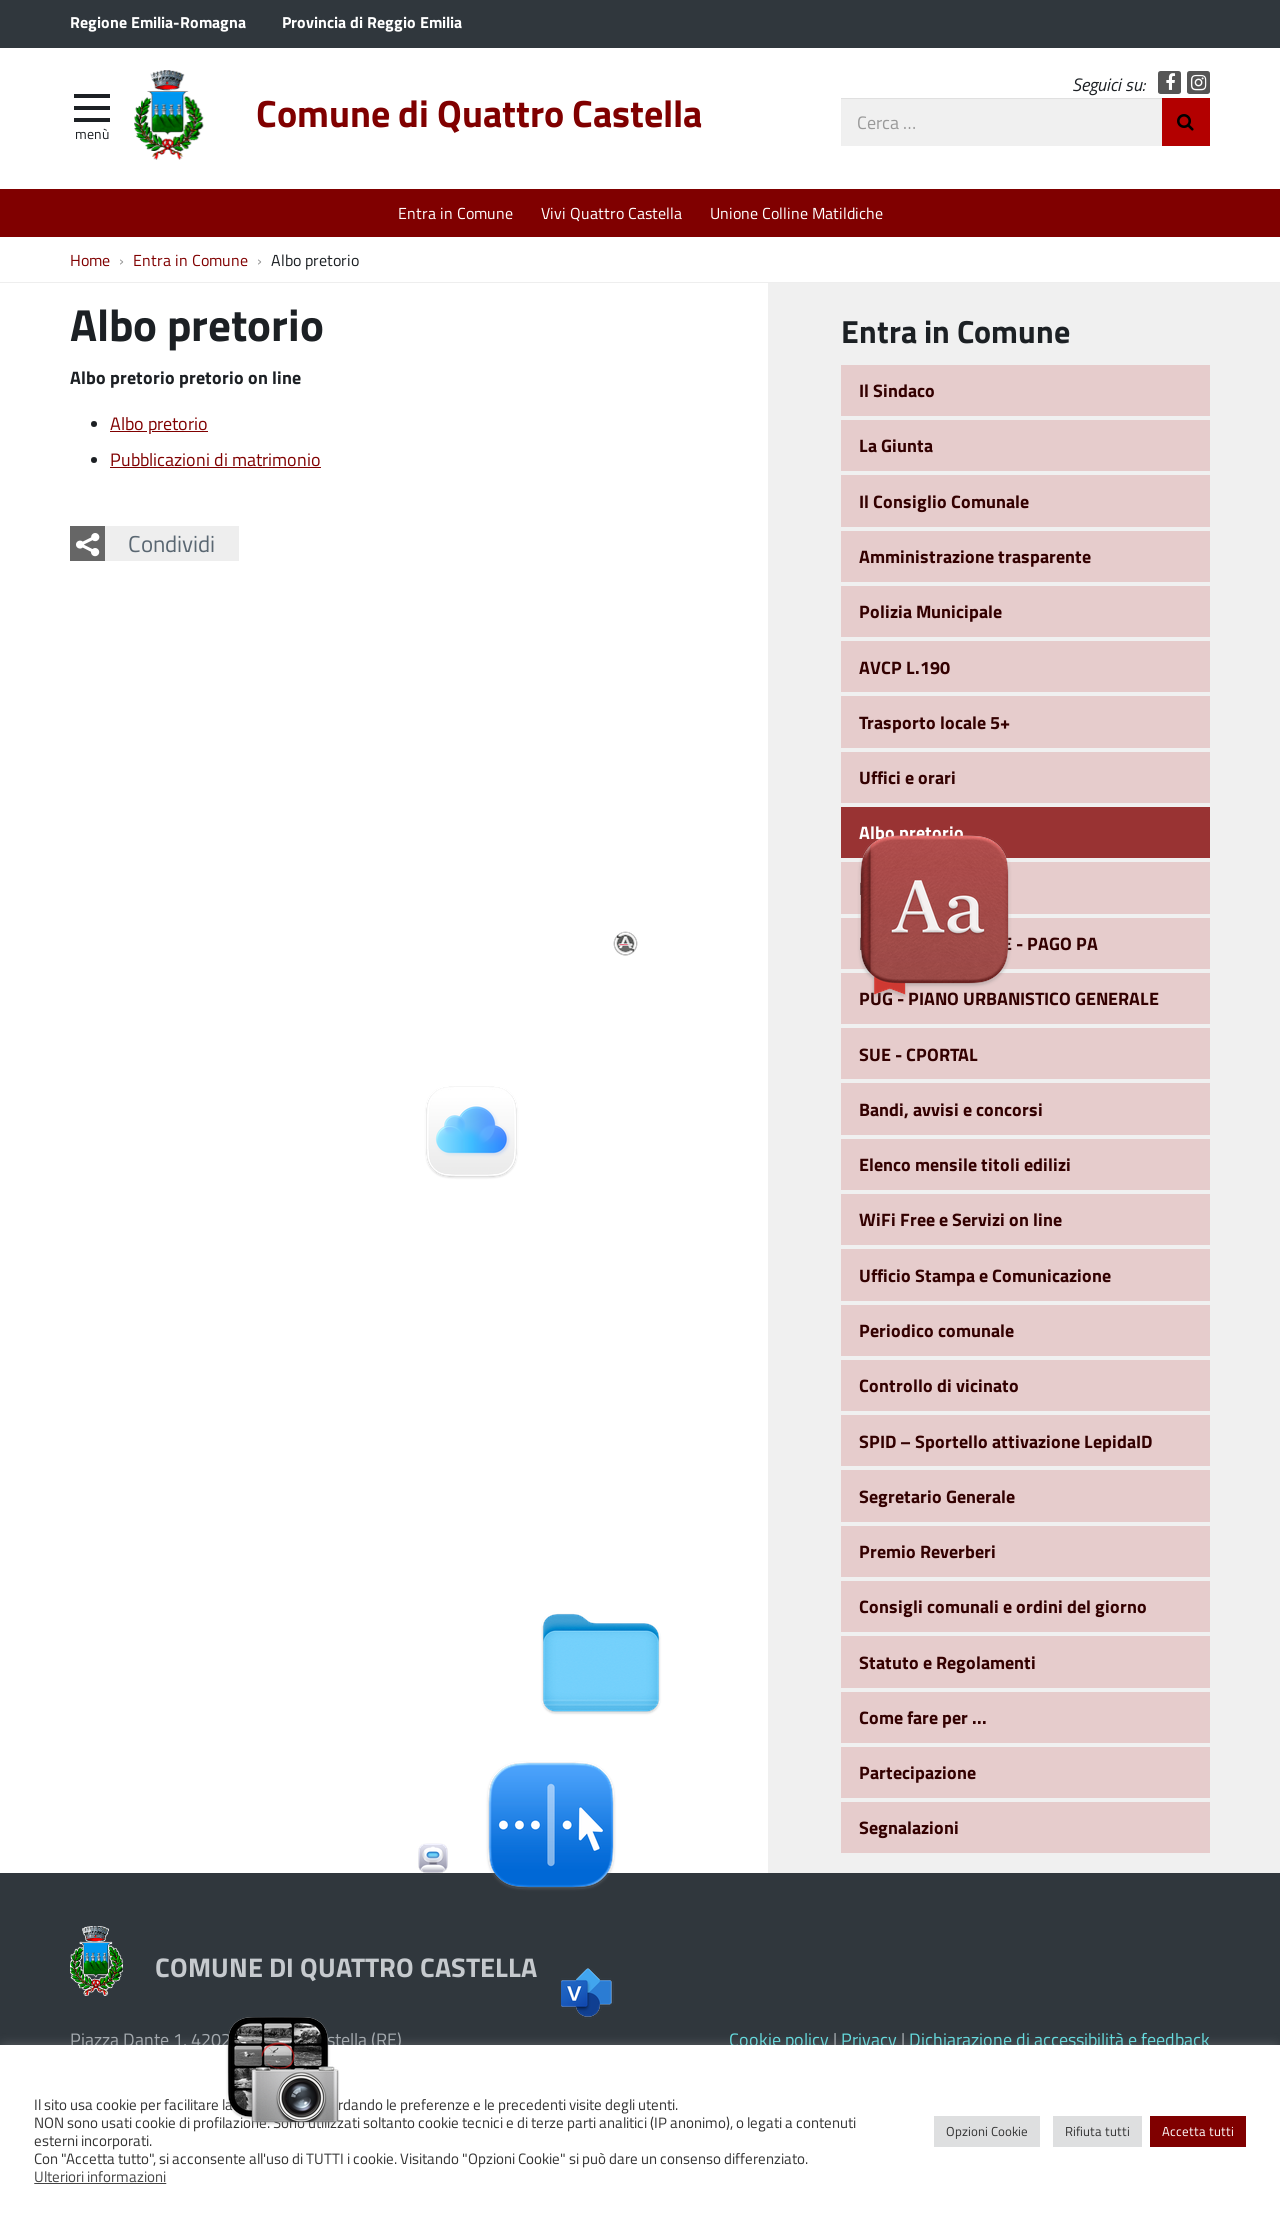  What do you see at coordinates (625, 943) in the screenshot?
I see `open the software updater application` at bounding box center [625, 943].